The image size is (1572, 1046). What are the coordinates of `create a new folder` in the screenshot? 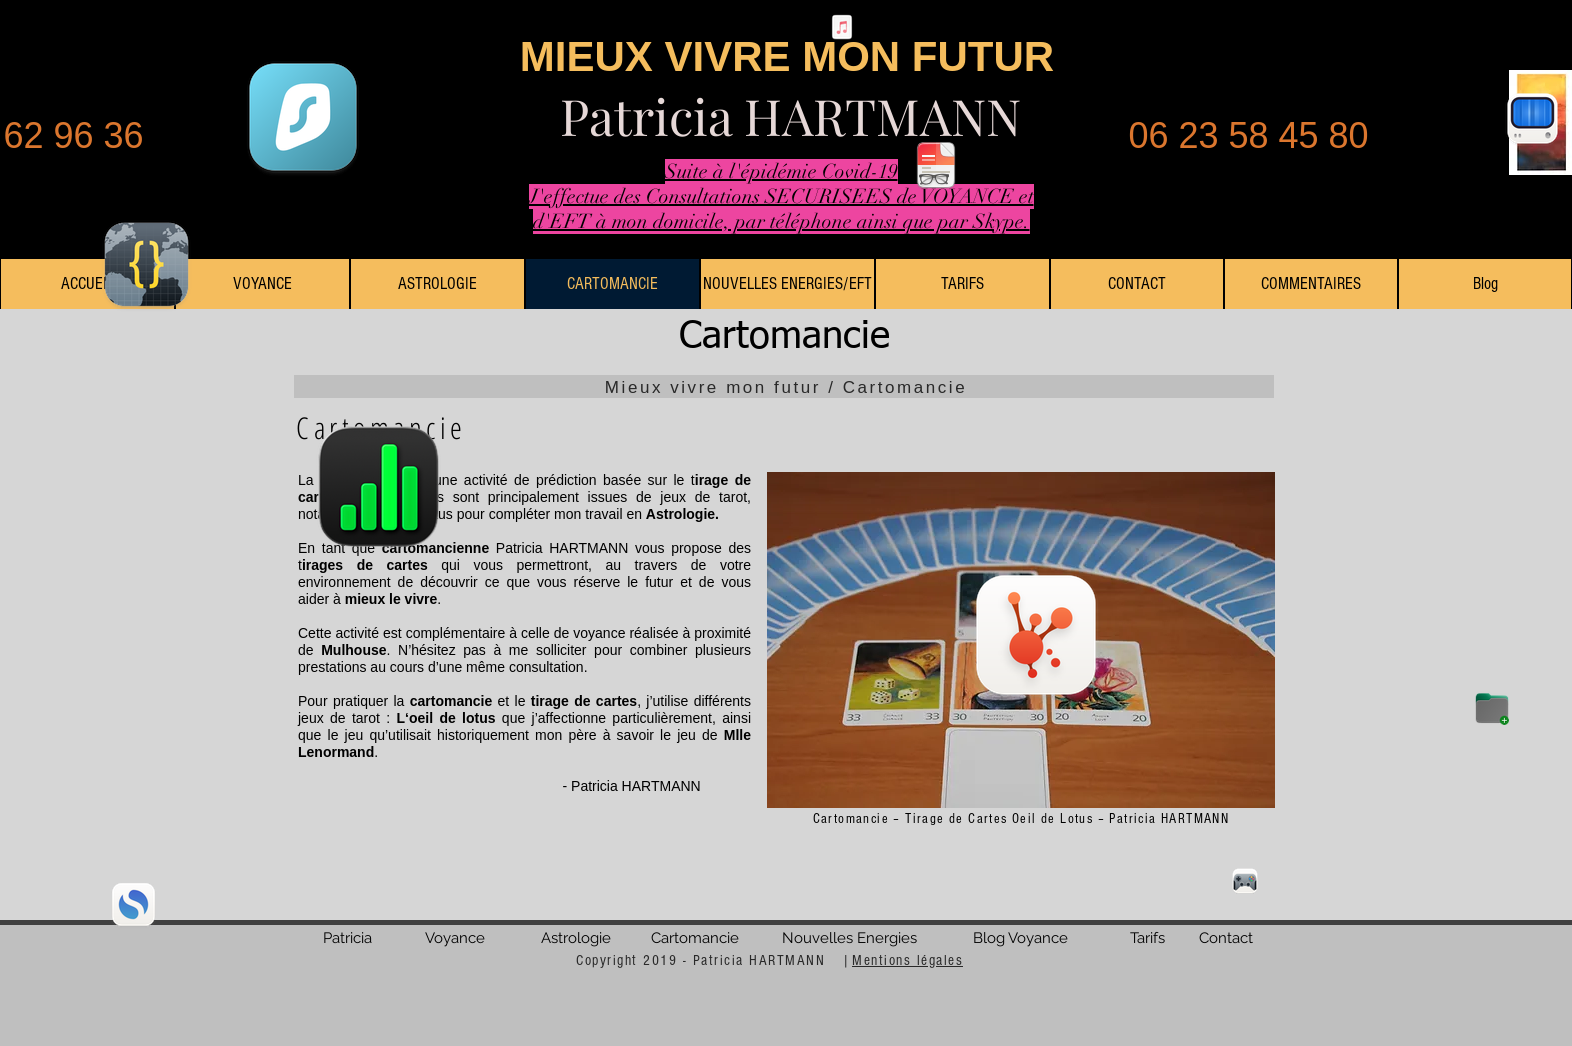 It's located at (1492, 708).